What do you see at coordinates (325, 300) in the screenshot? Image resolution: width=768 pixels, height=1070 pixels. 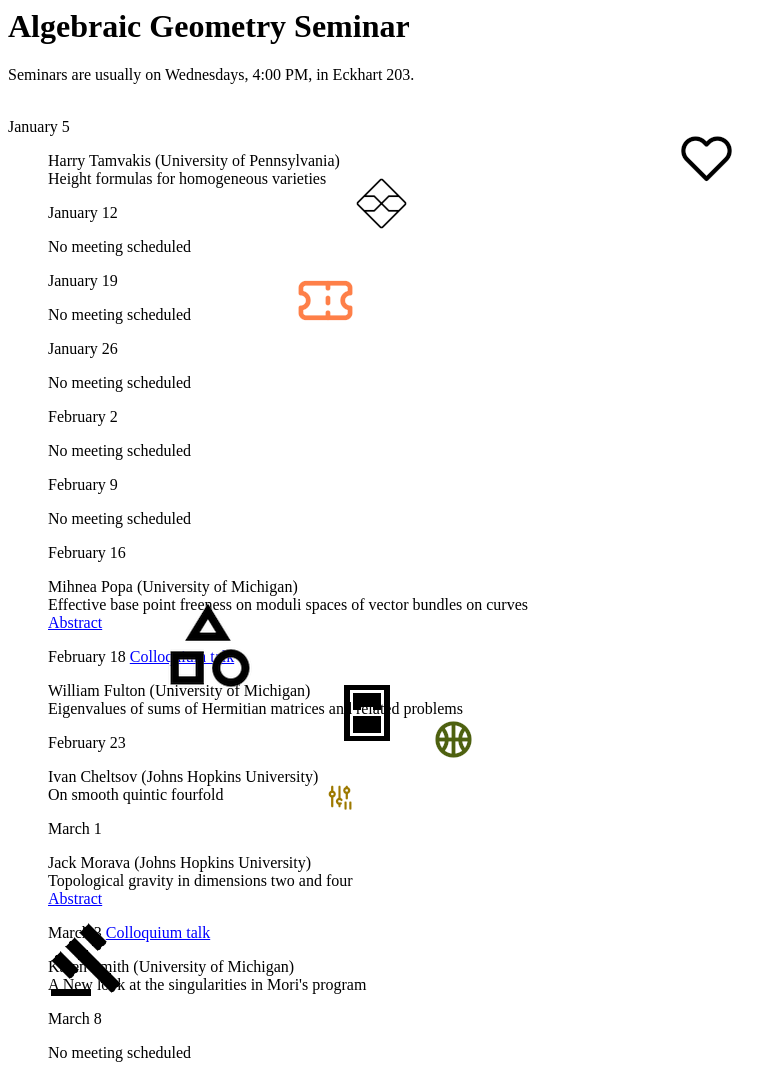 I see `view your tickets or passes` at bounding box center [325, 300].